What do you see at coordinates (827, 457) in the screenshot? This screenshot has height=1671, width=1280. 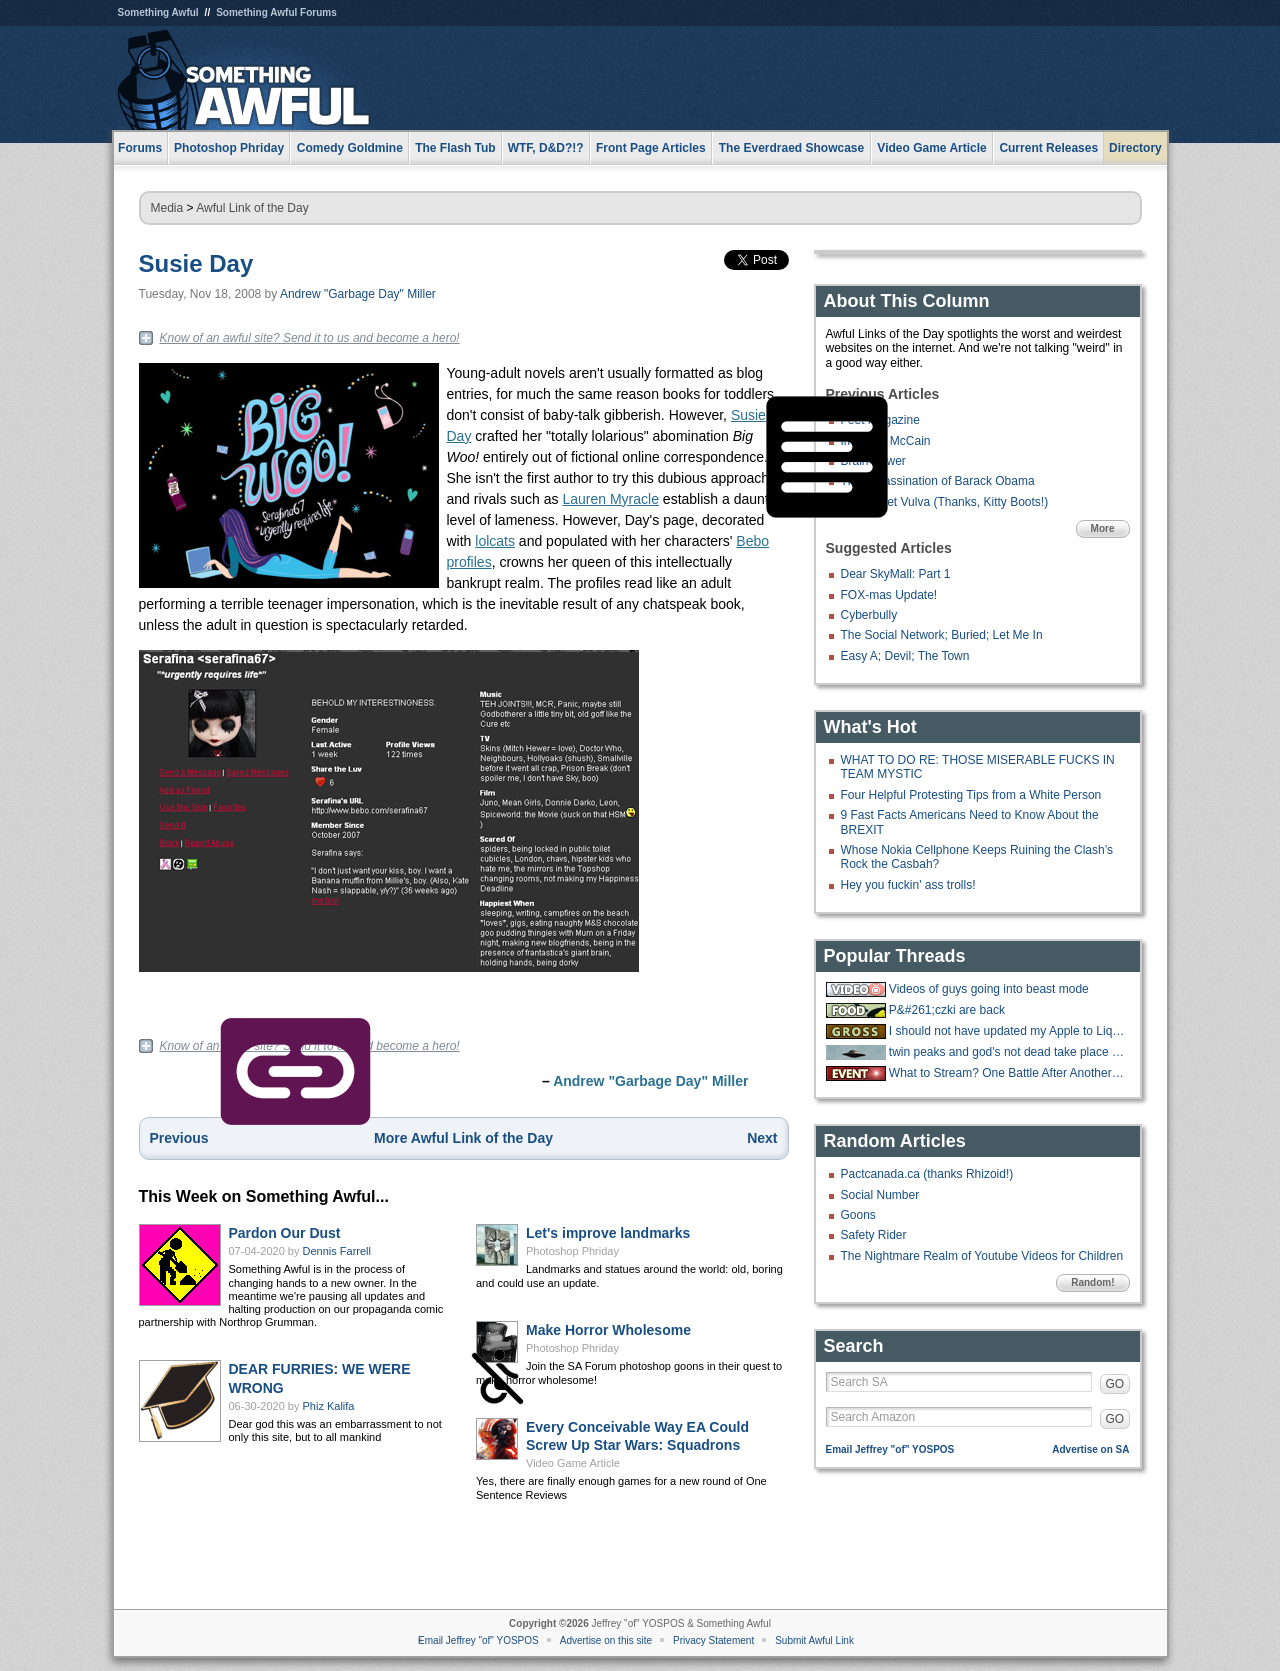 I see `align text to the left` at bounding box center [827, 457].